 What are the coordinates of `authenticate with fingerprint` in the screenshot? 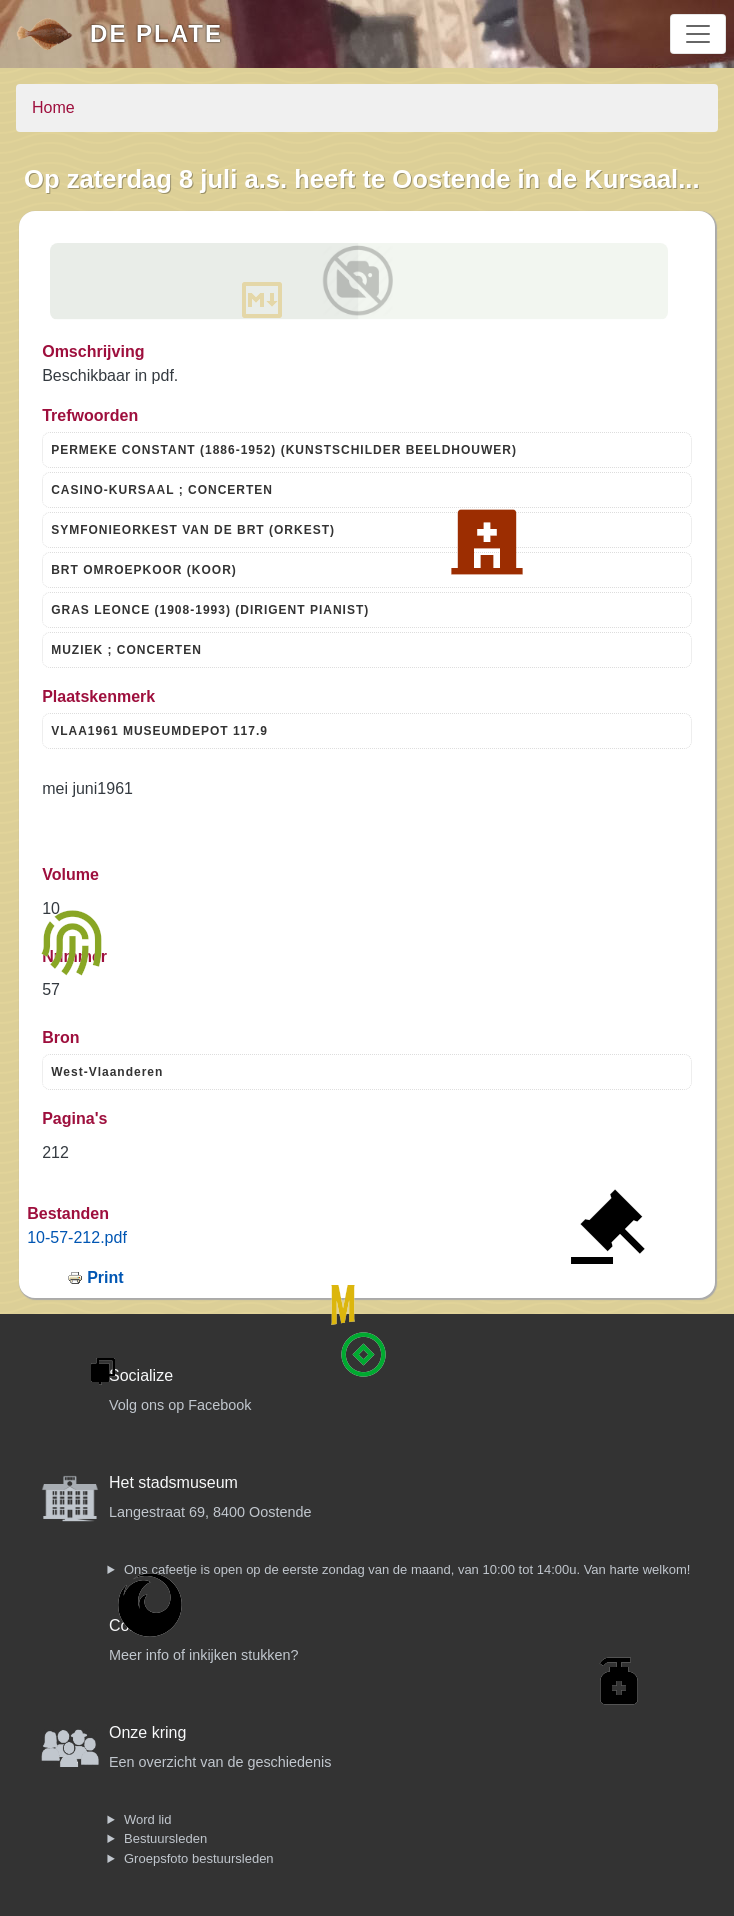 It's located at (72, 942).